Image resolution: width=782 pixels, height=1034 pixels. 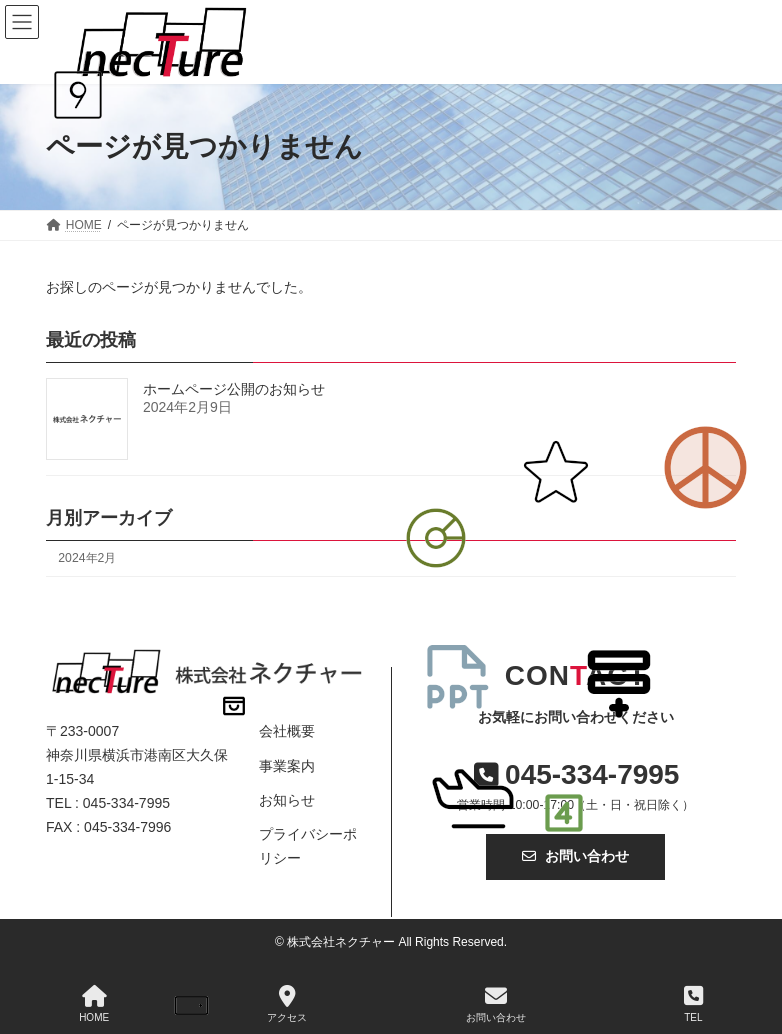 I want to click on add to favorites, so click(x=556, y=473).